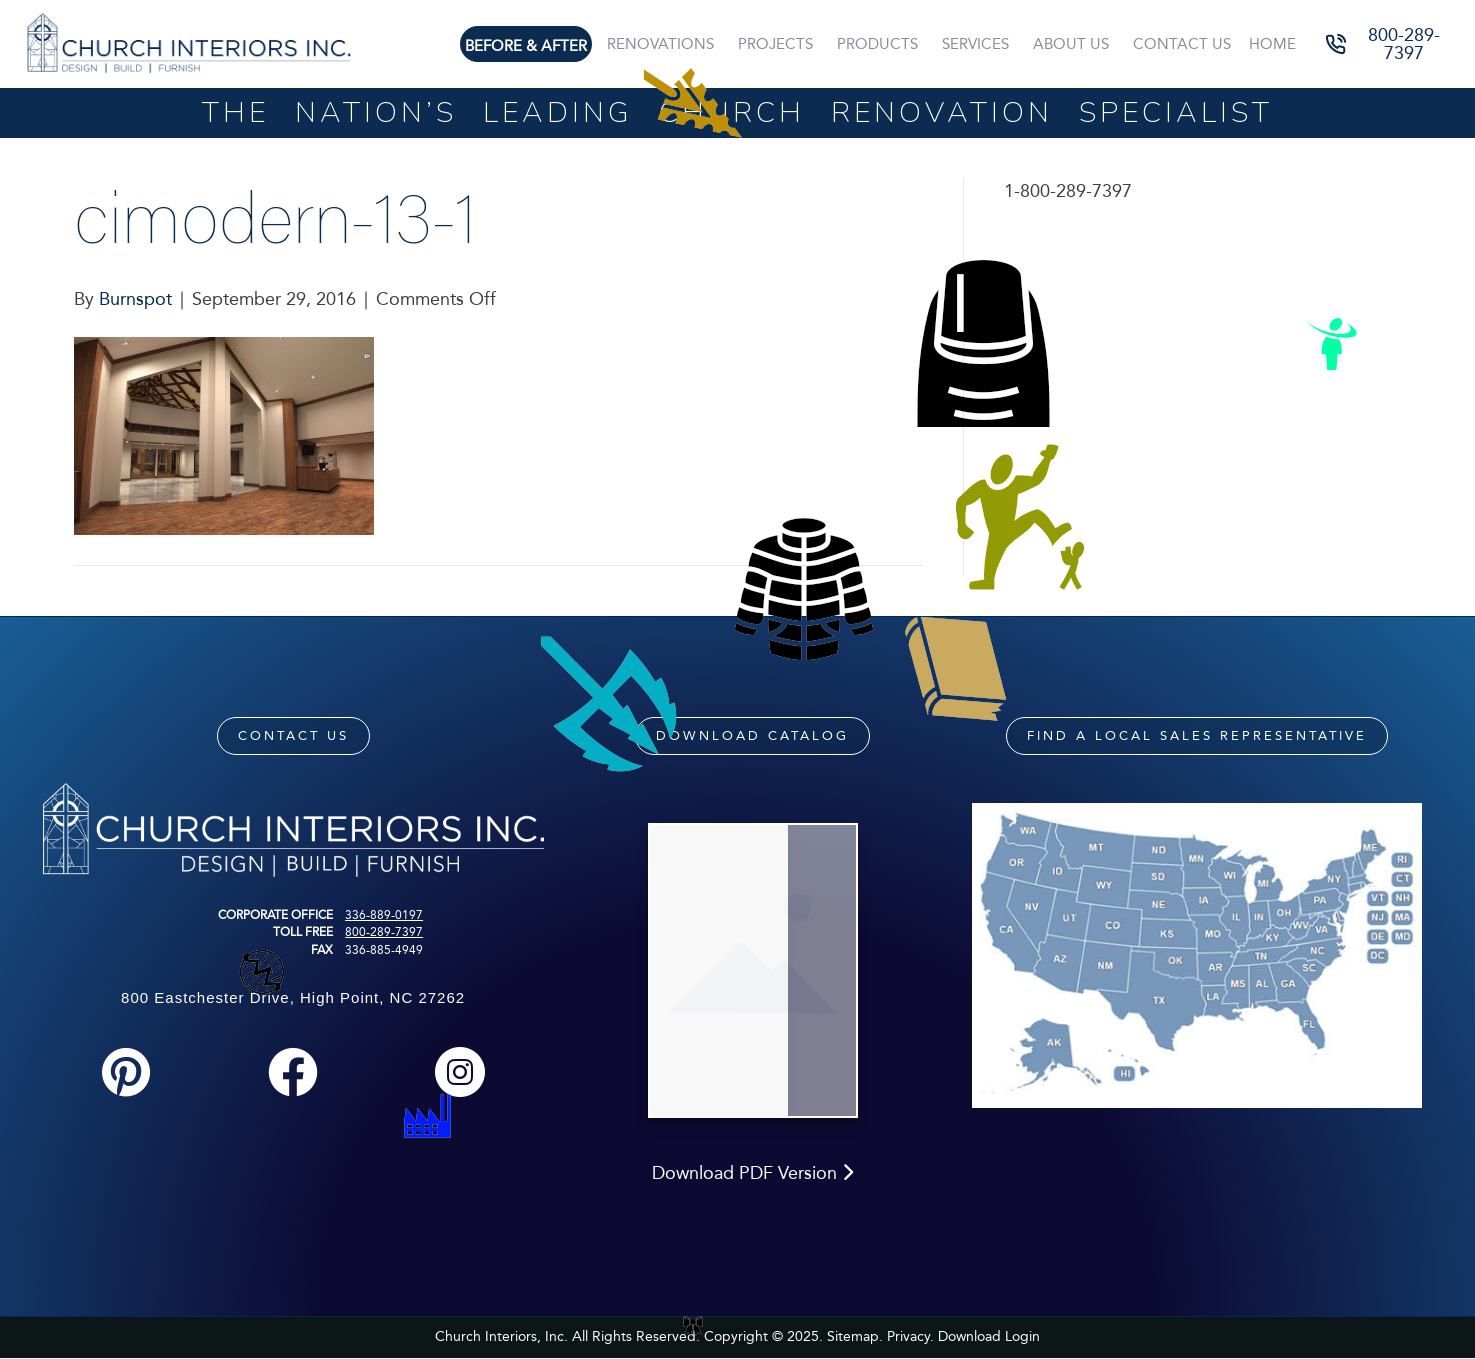  Describe the element at coordinates (693, 102) in the screenshot. I see `select arrow or projectile weapon type` at that location.